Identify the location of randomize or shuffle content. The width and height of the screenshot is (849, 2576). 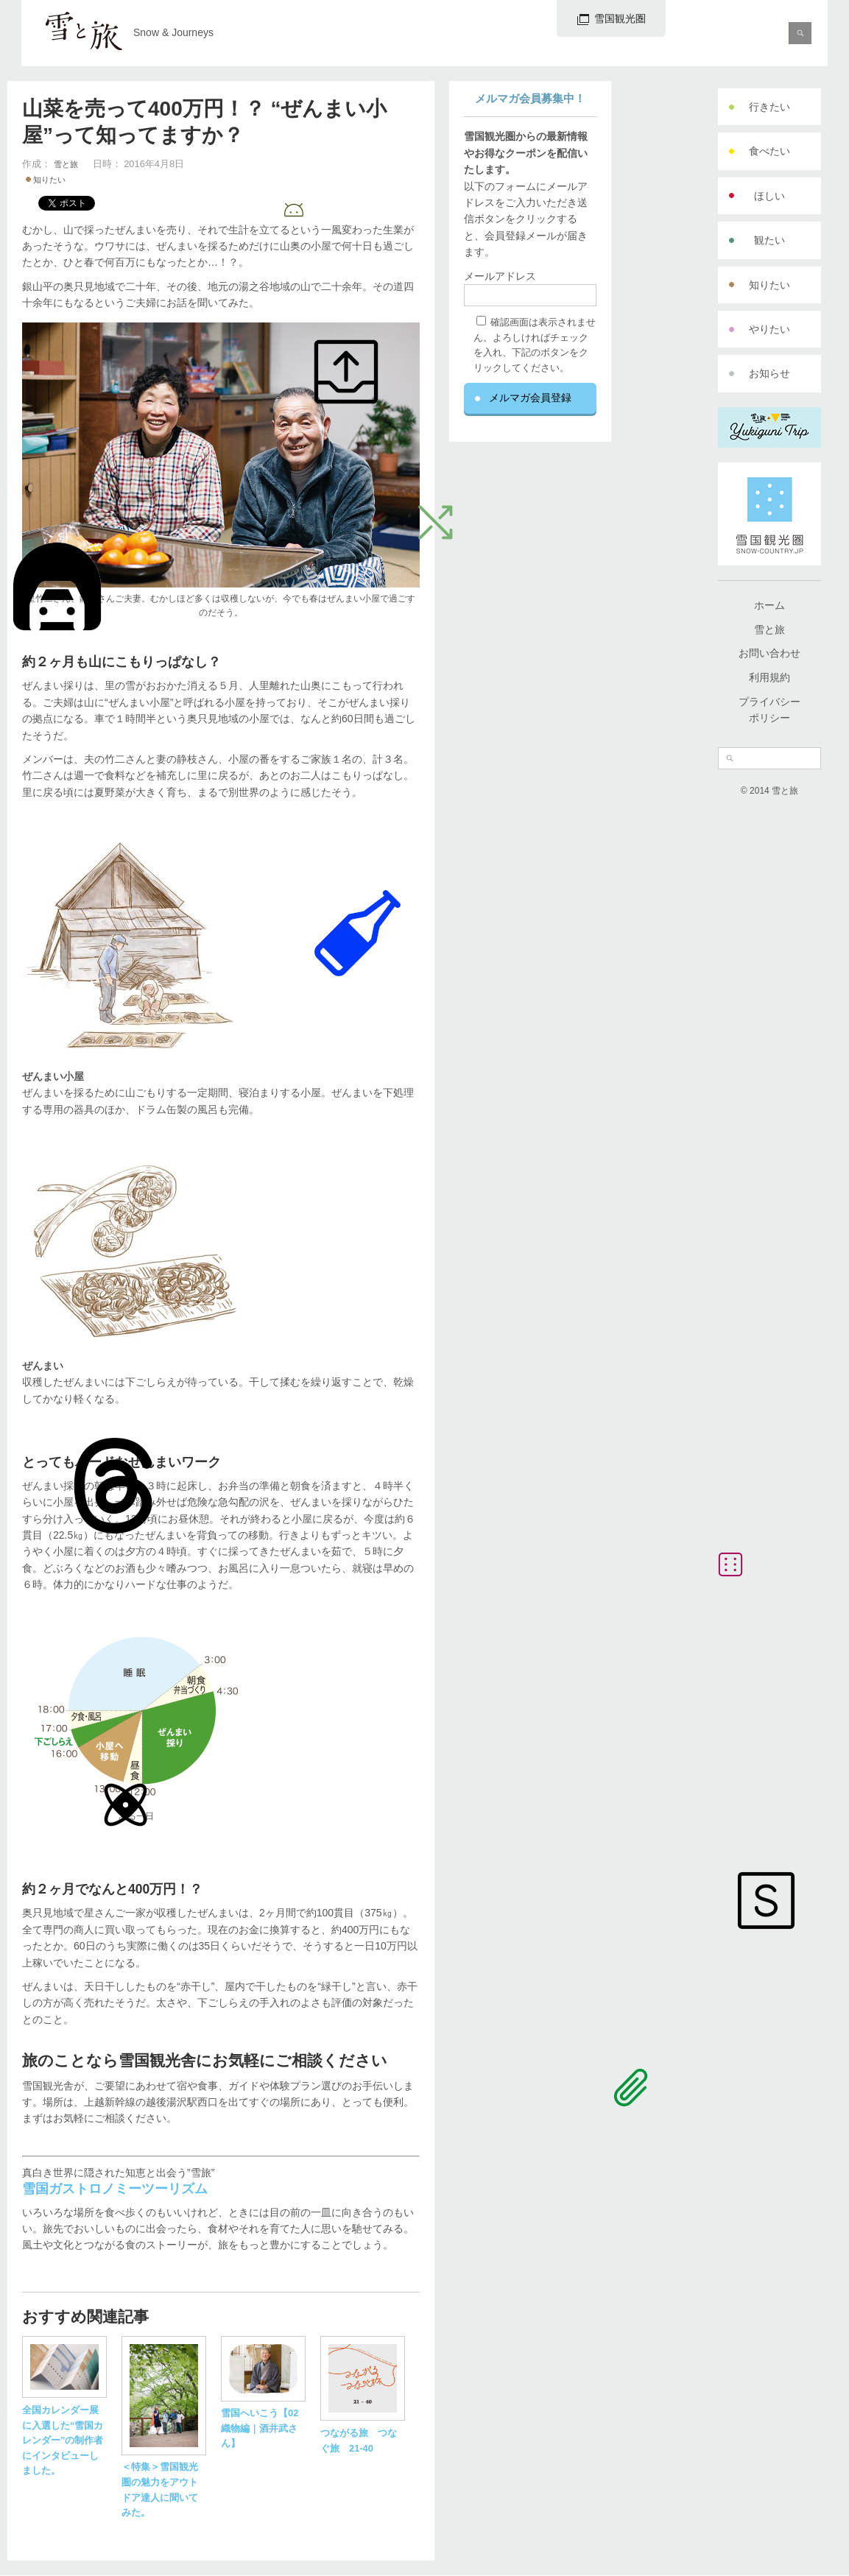
(730, 1564).